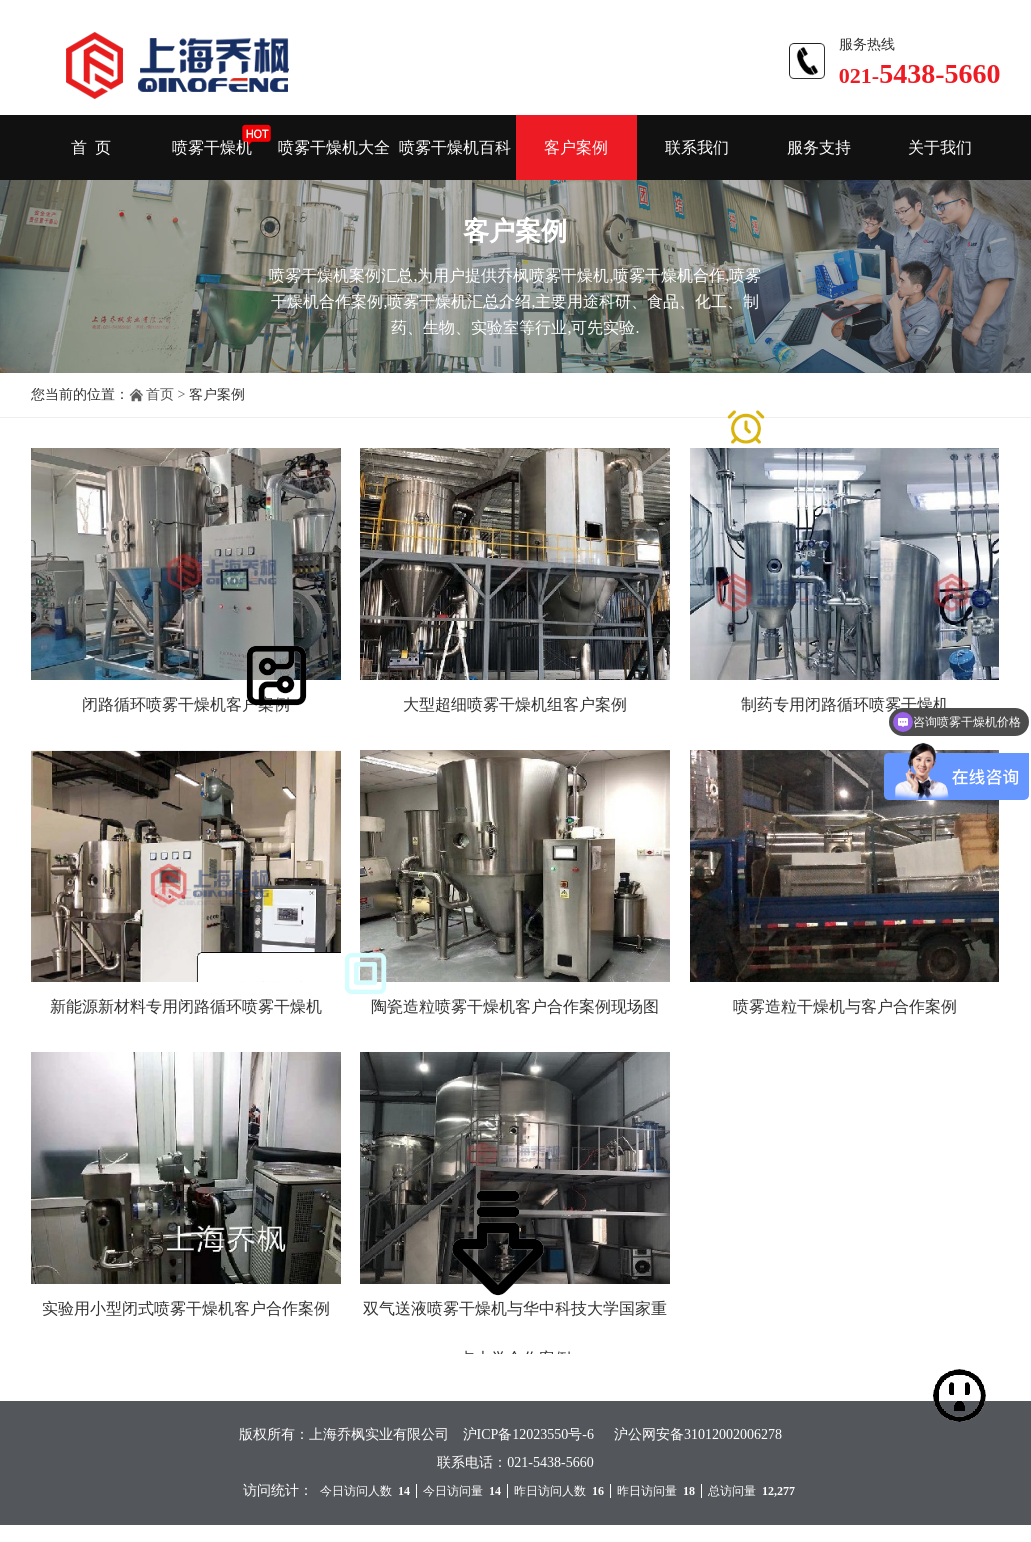 The width and height of the screenshot is (1031, 1542). I want to click on electrical outlet or power socket indicator, so click(959, 1395).